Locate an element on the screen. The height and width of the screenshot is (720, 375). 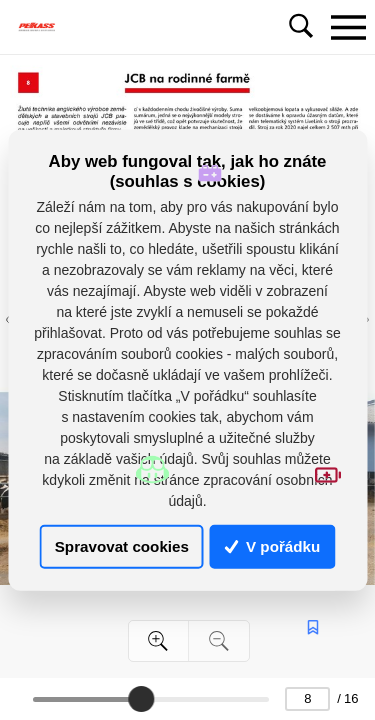
save this item for later is located at coordinates (313, 627).